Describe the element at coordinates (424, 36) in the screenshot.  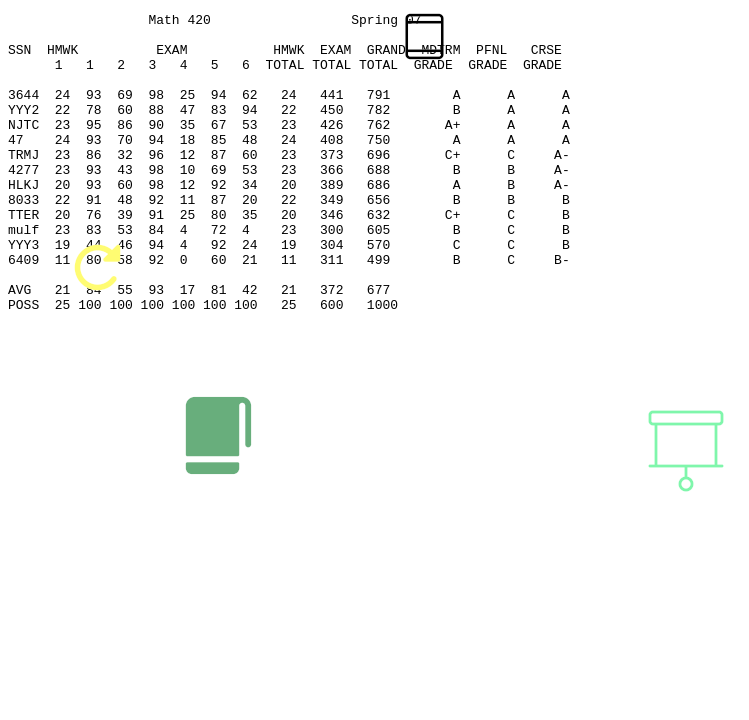
I see `switch to tablet view or layout` at that location.